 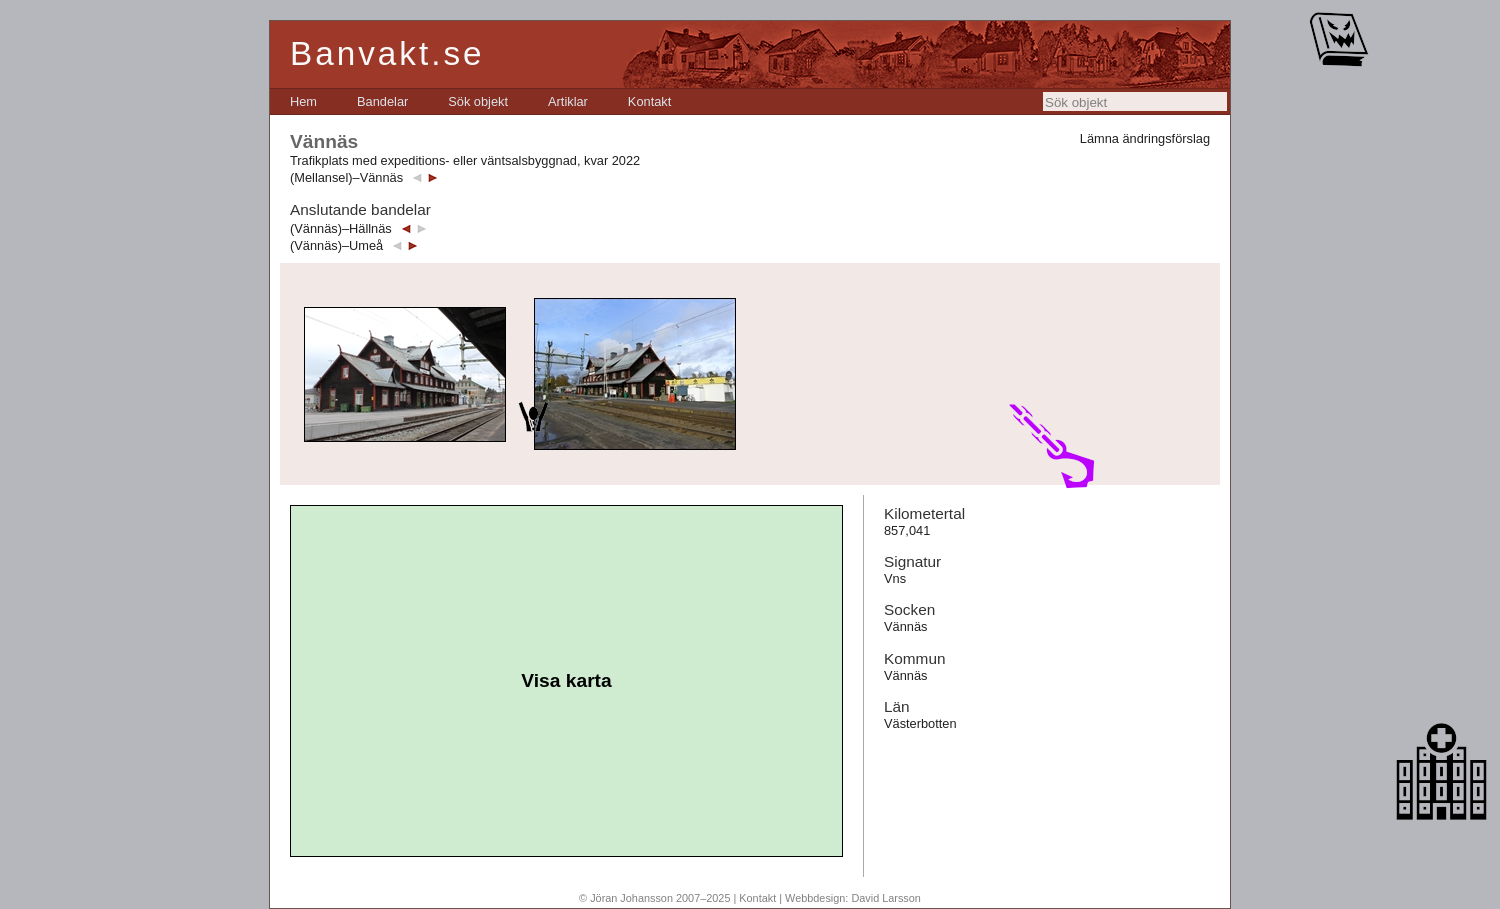 I want to click on find nearby hospitals or medical facilities, so click(x=1441, y=771).